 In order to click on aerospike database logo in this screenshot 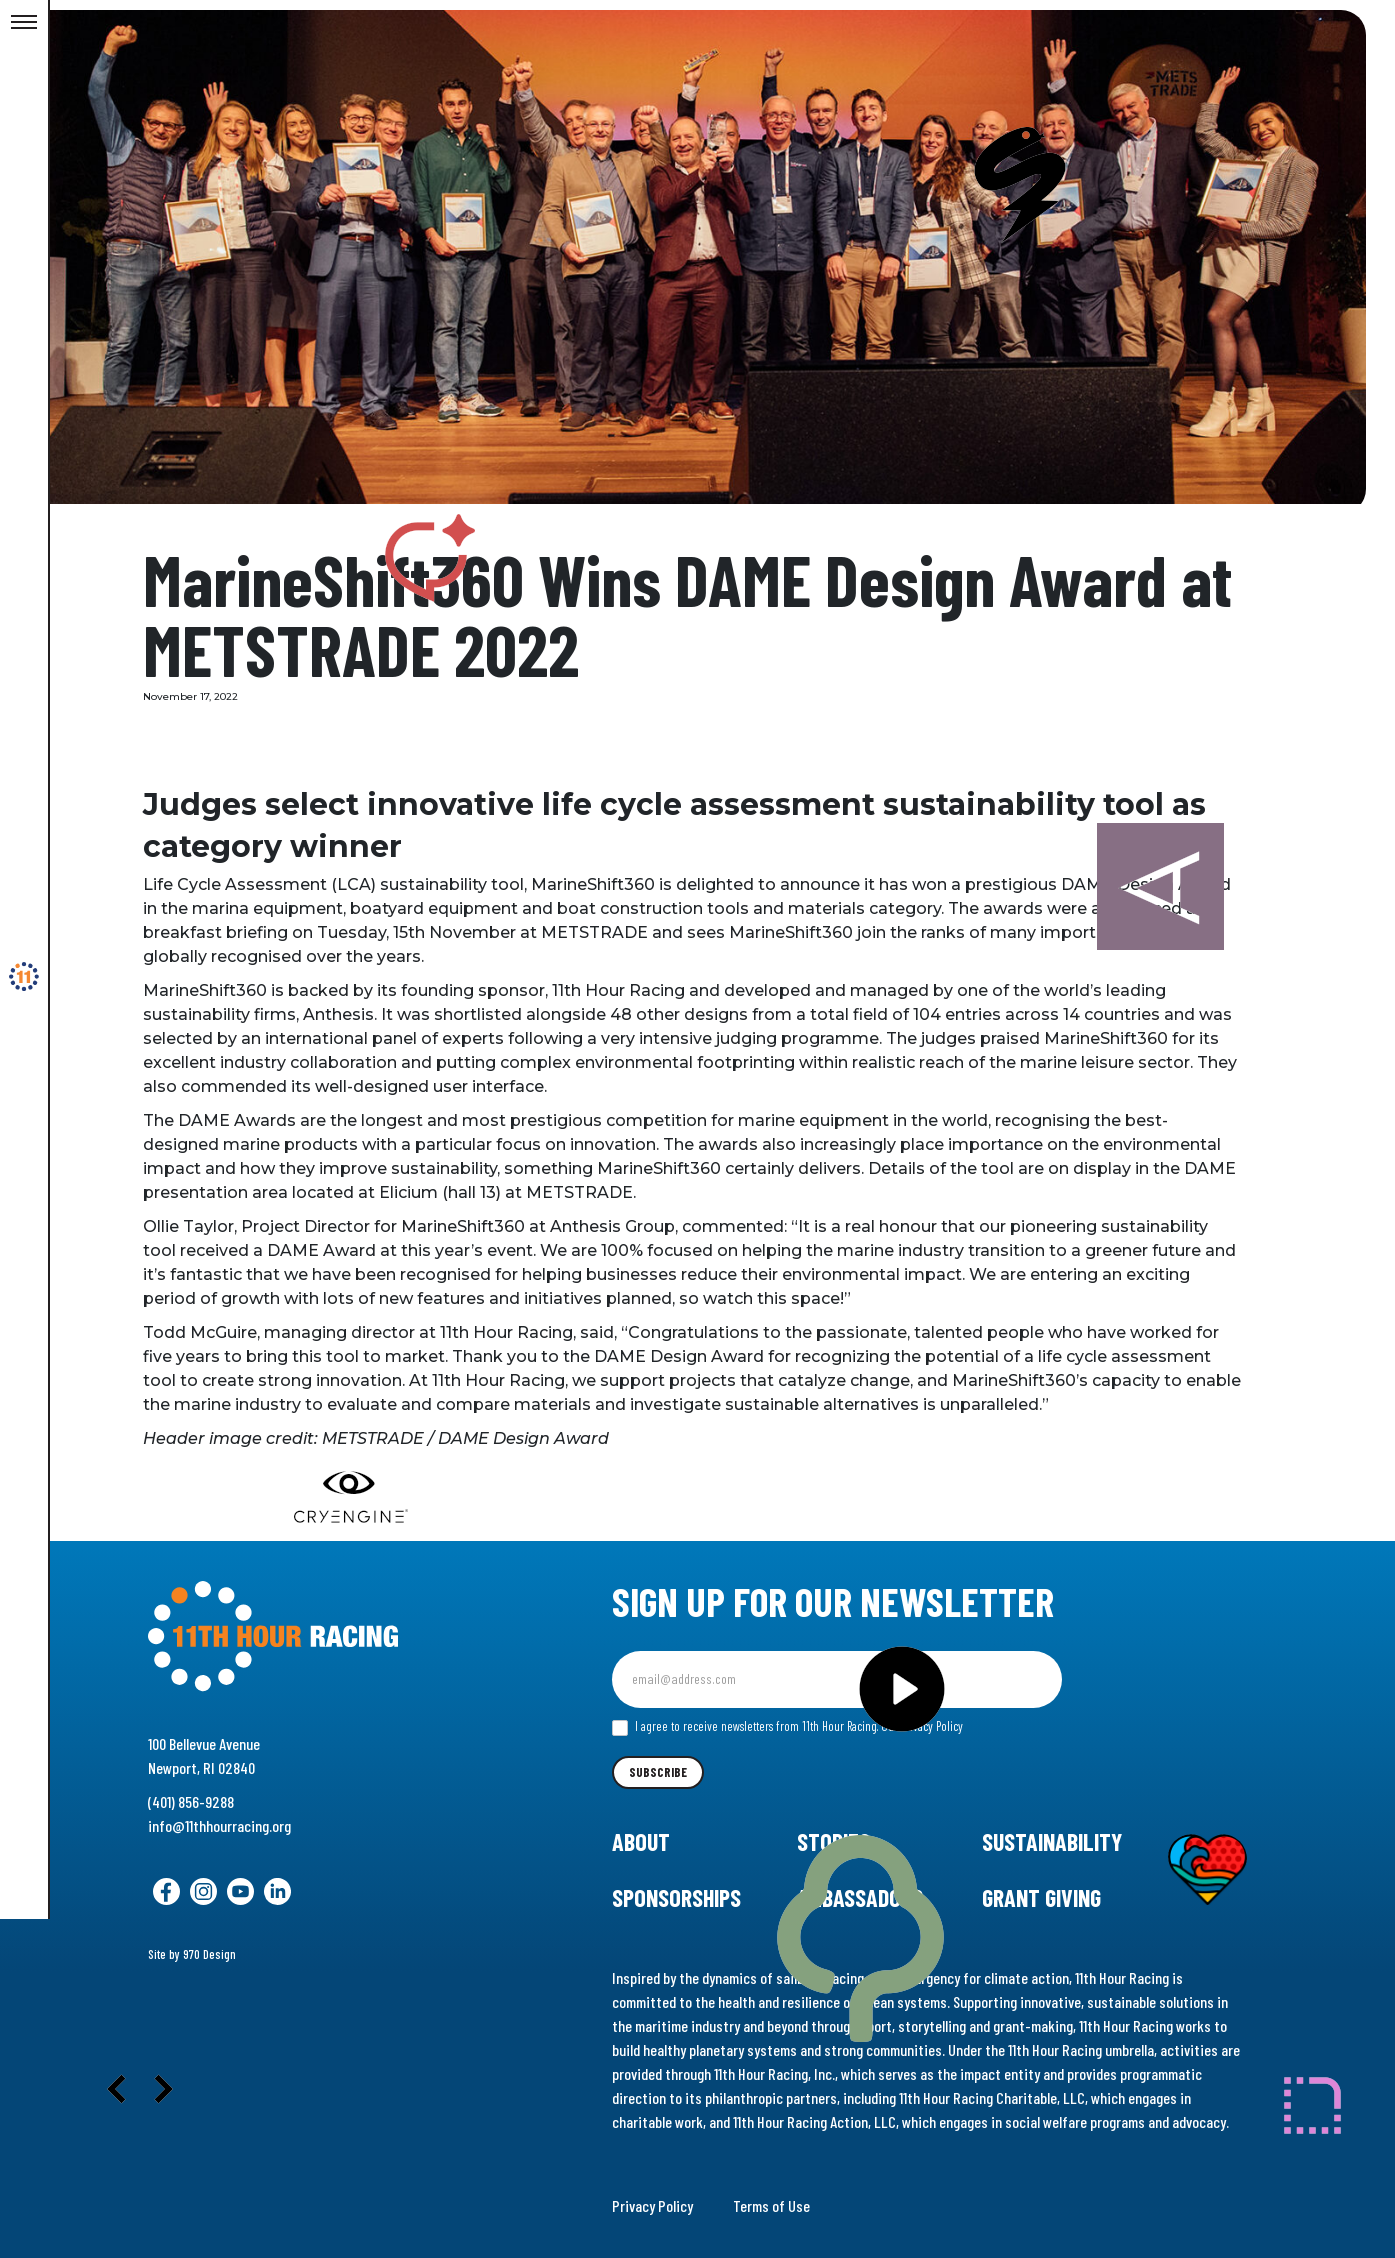, I will do `click(1160, 886)`.